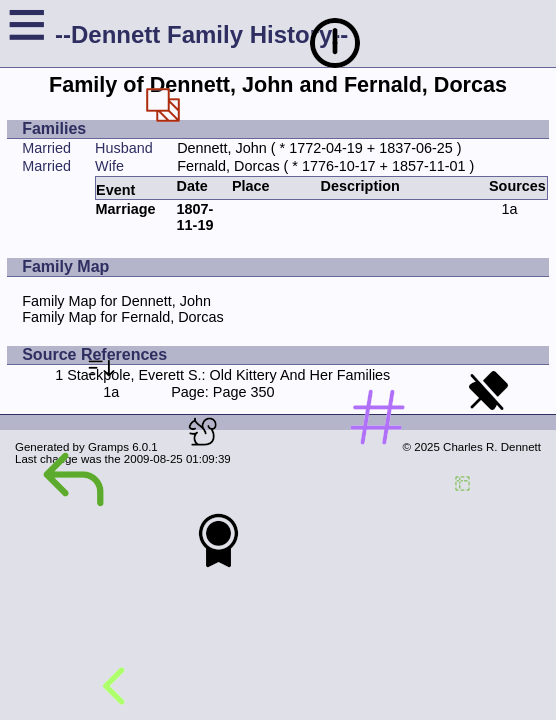 The height and width of the screenshot is (720, 556). I want to click on view achievements or awards, so click(218, 540).